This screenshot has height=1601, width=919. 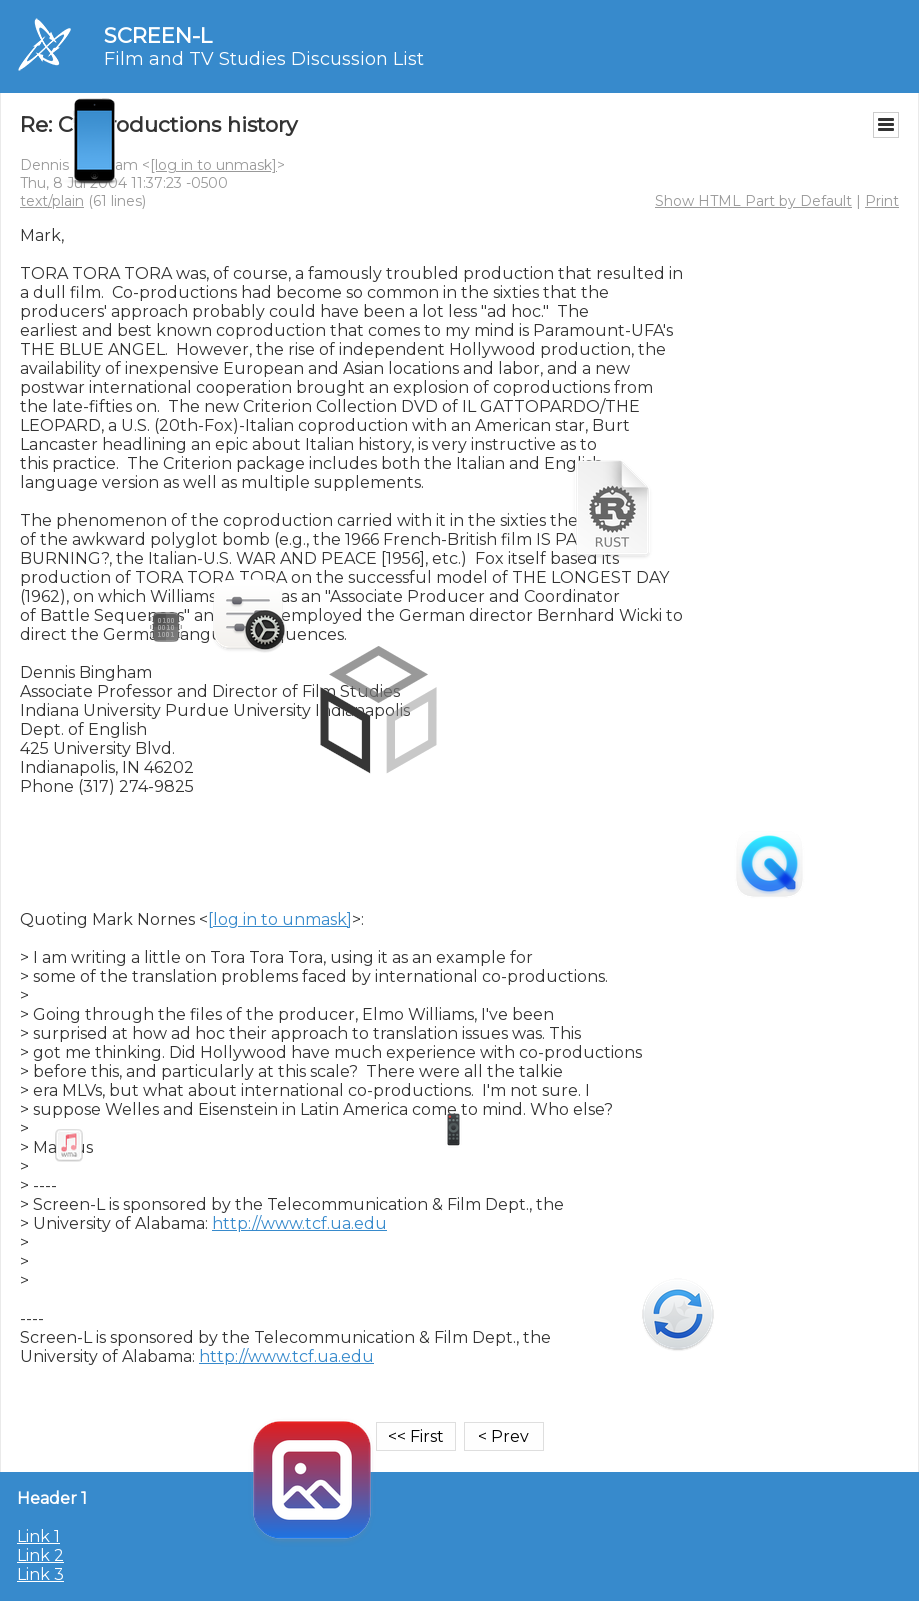 What do you see at coordinates (94, 141) in the screenshot?
I see `manage connected iPod Touch device` at bounding box center [94, 141].